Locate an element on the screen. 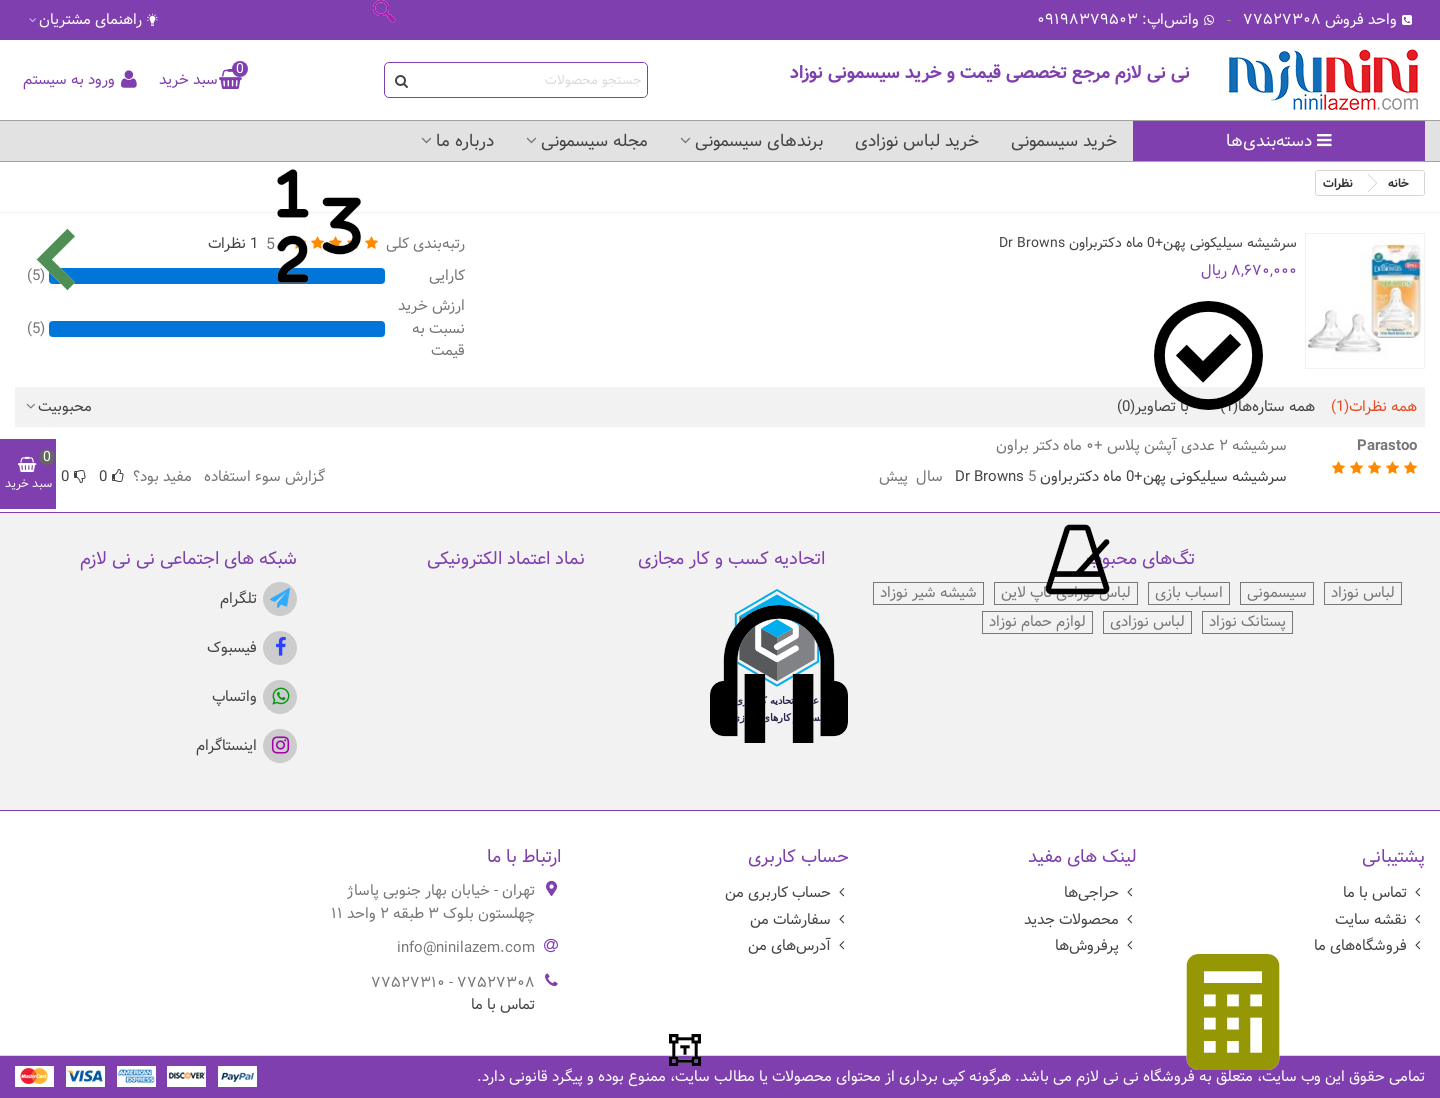 The image size is (1440, 1098). listen to audio or music is located at coordinates (779, 674).